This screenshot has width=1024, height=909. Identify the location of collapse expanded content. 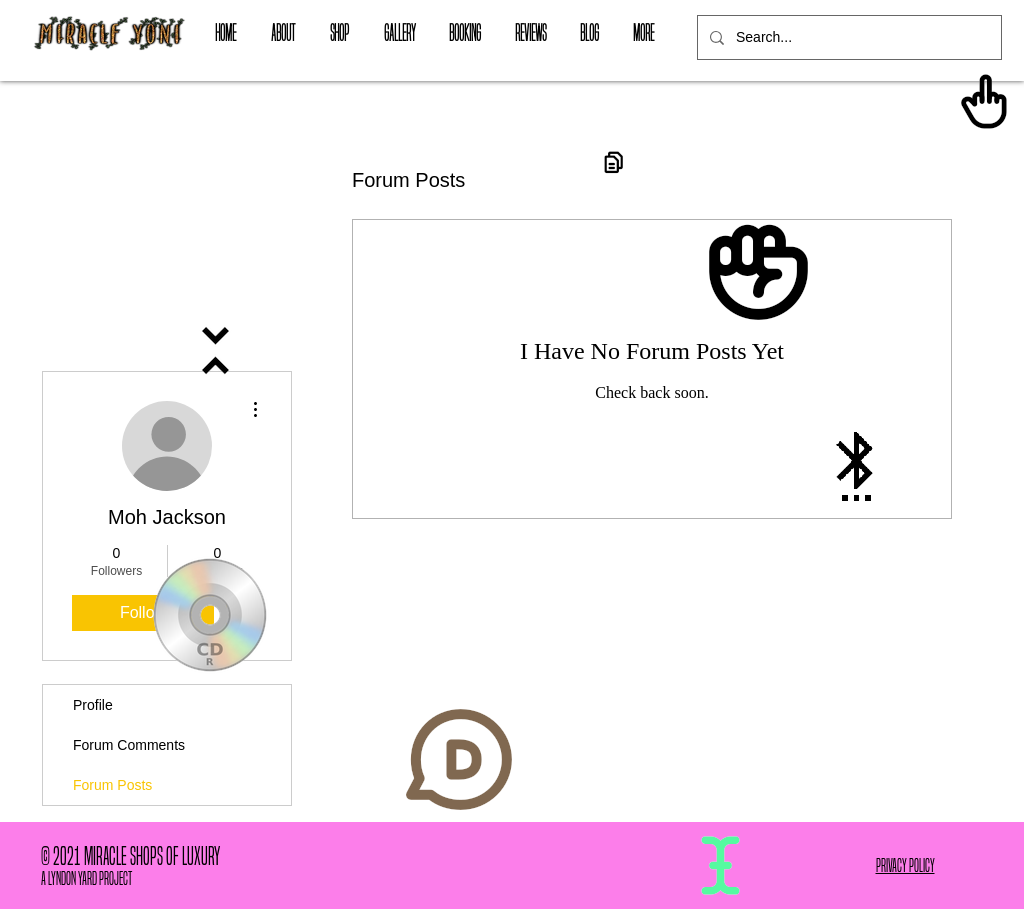
(215, 350).